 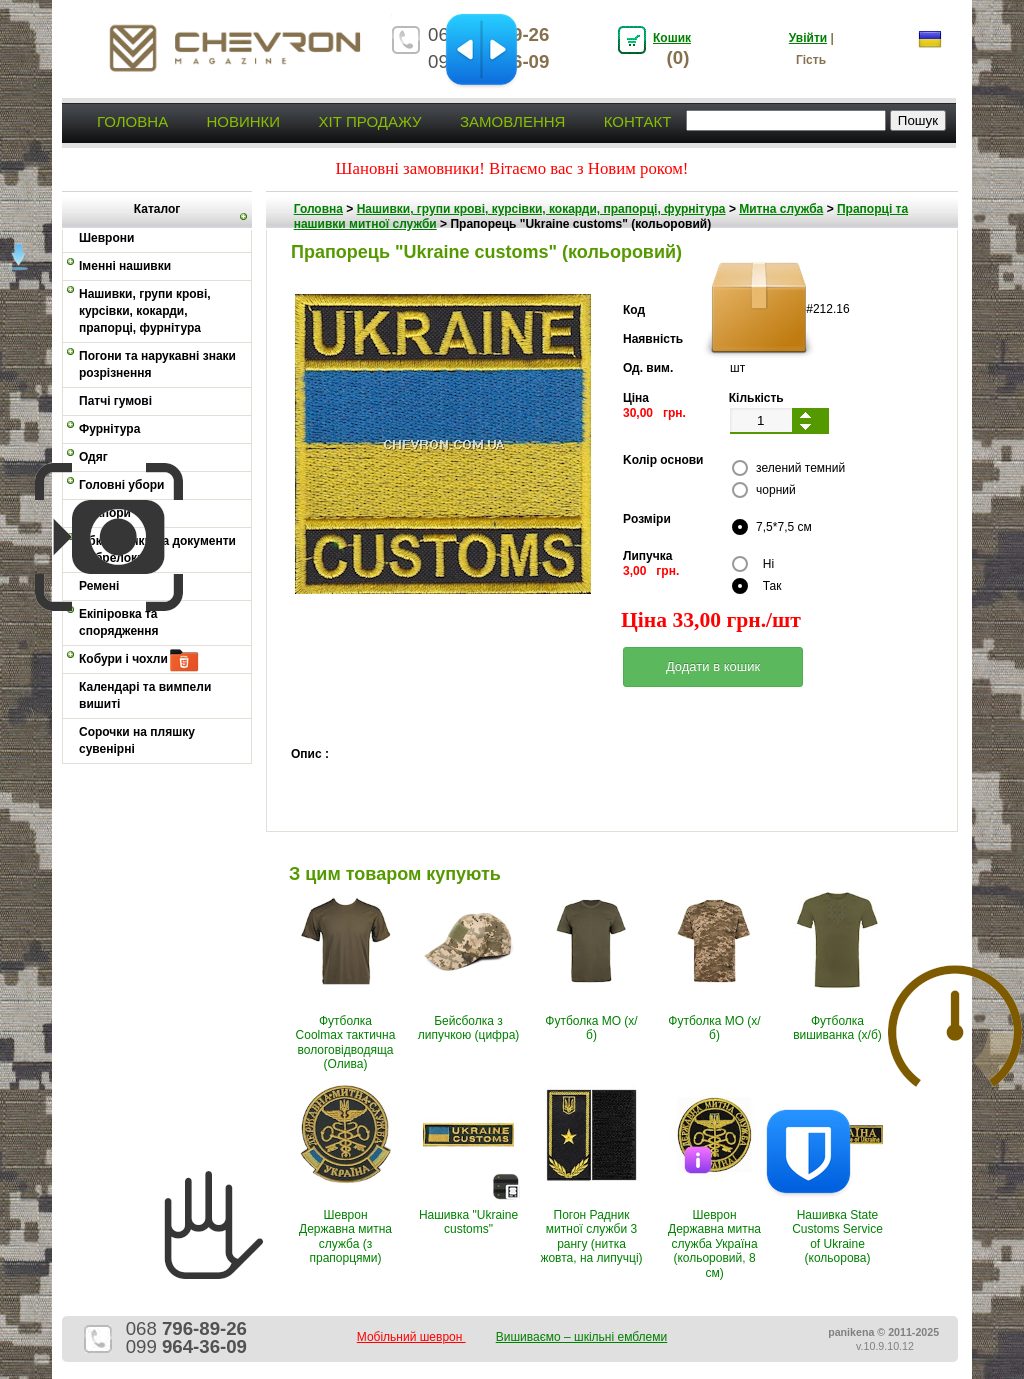 I want to click on folder containing HTML files, so click(x=184, y=661).